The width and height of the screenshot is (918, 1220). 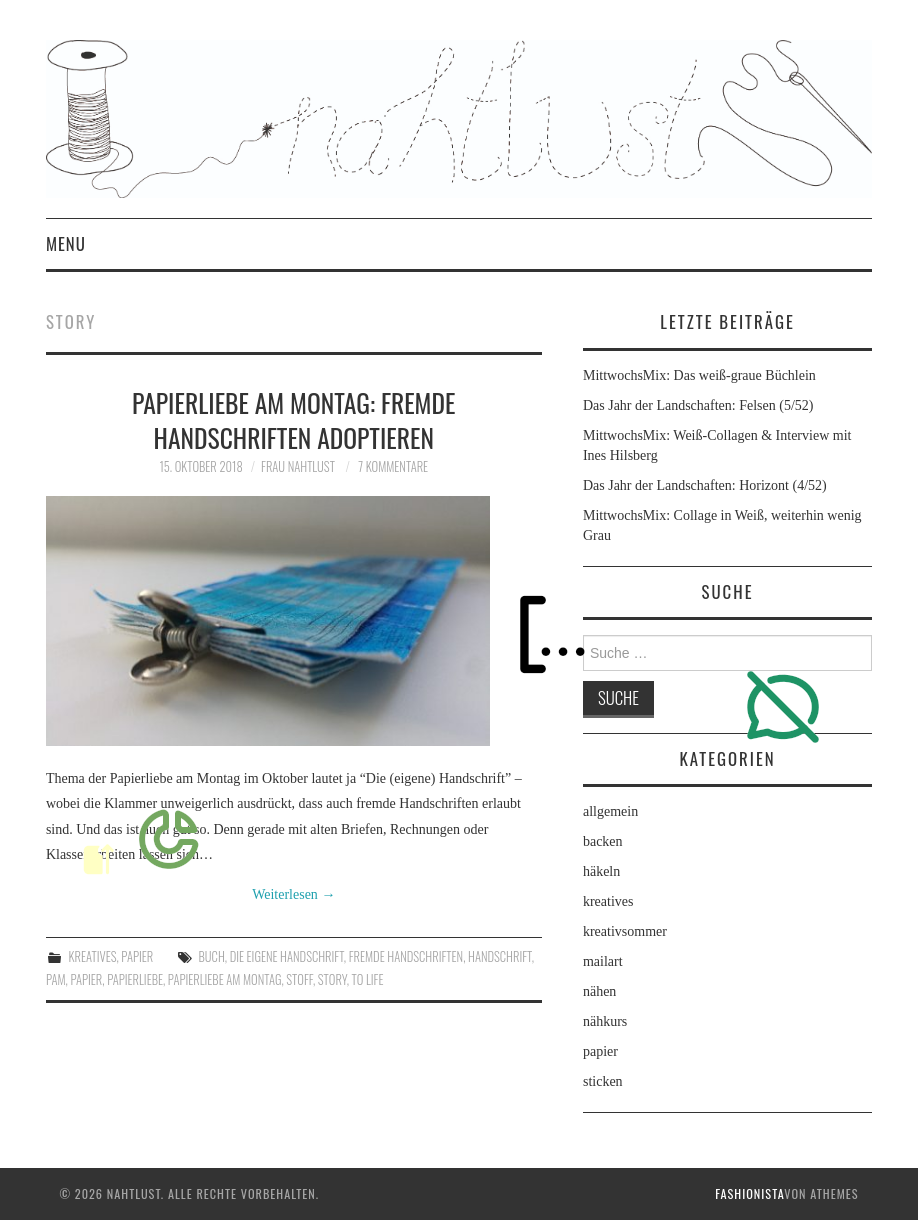 What do you see at coordinates (783, 707) in the screenshot?
I see `messaging is disabled or unavailable` at bounding box center [783, 707].